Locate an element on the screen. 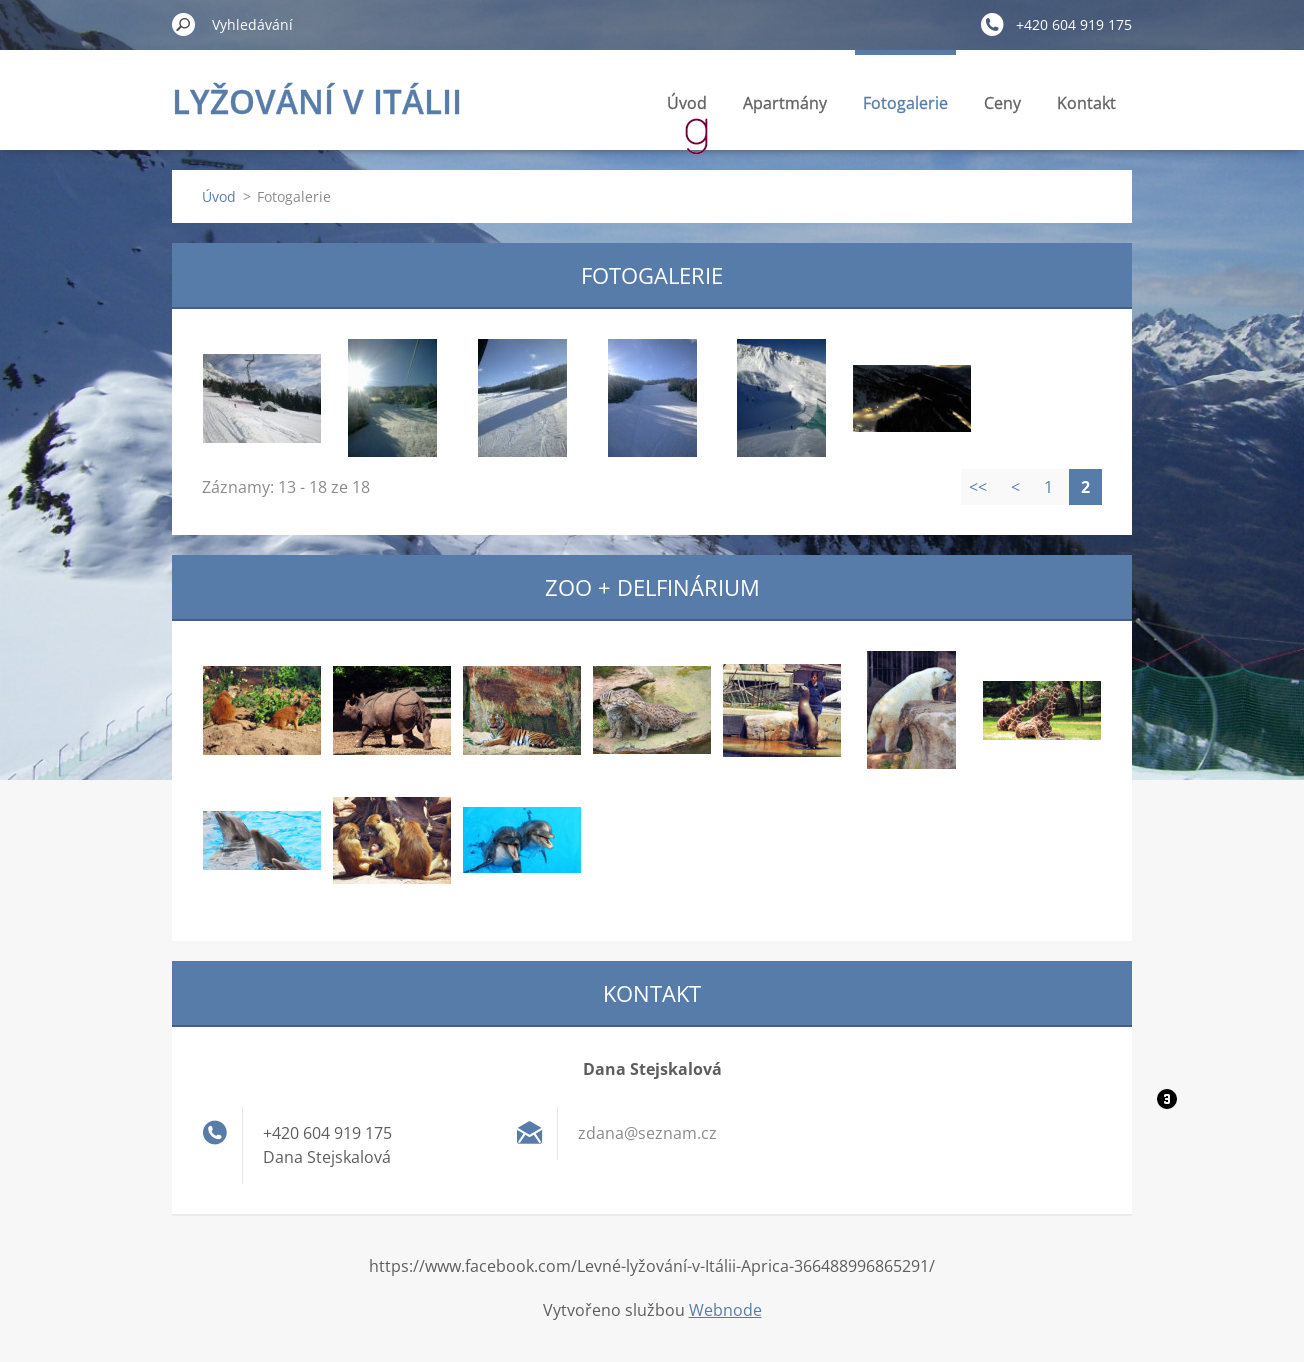  open the goodreads app is located at coordinates (696, 136).